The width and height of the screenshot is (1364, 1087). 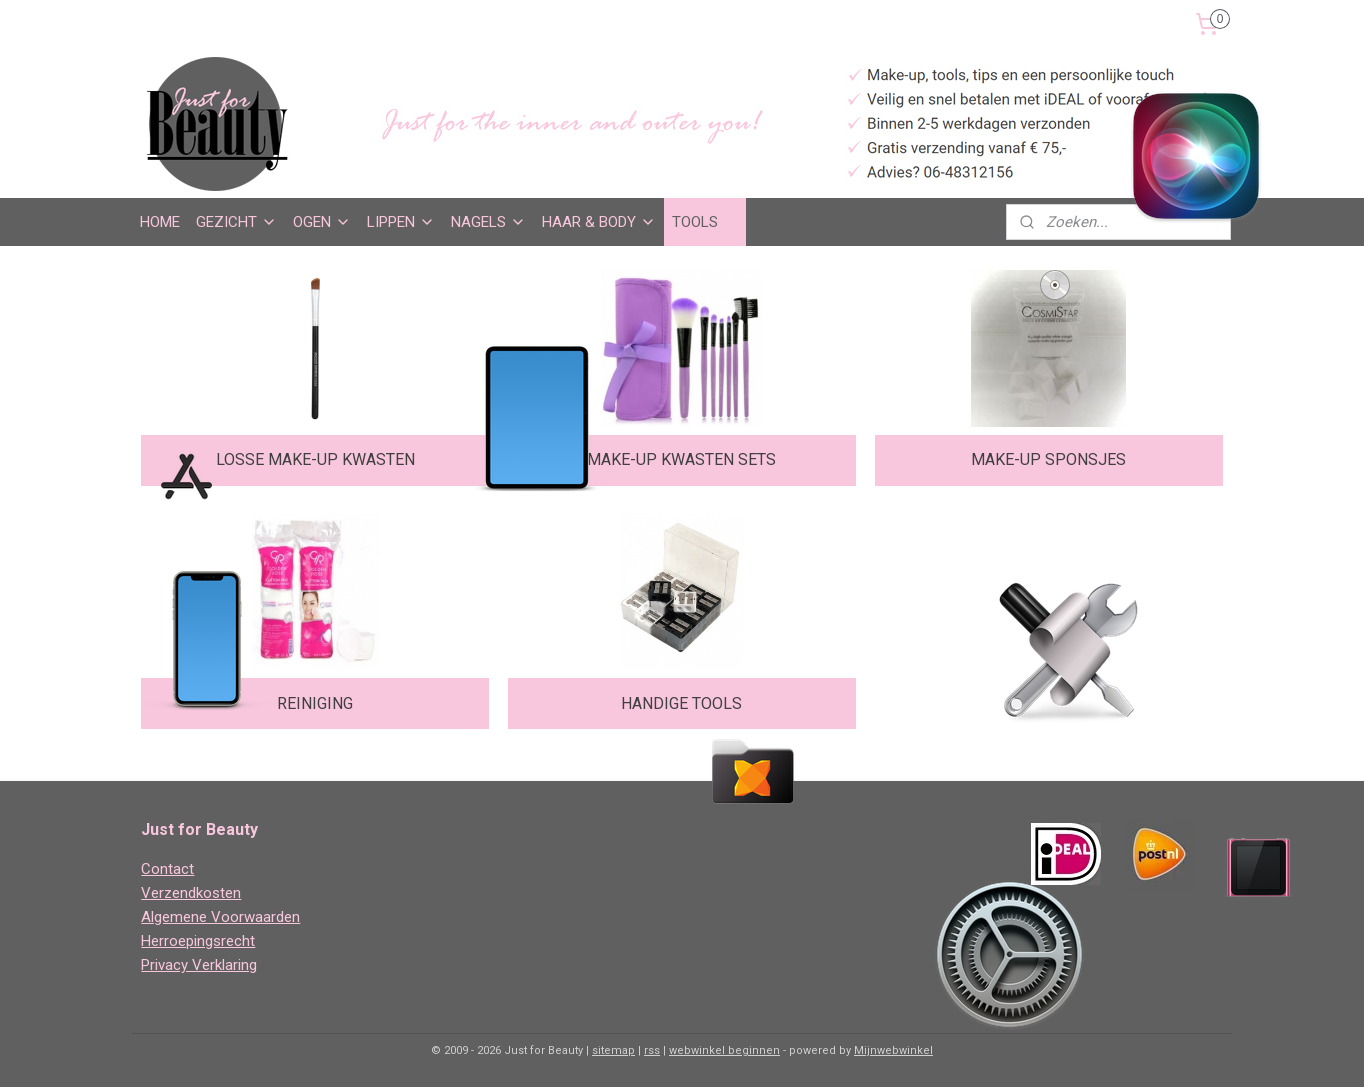 What do you see at coordinates (1009, 954) in the screenshot?
I see `open system preferences or settings` at bounding box center [1009, 954].